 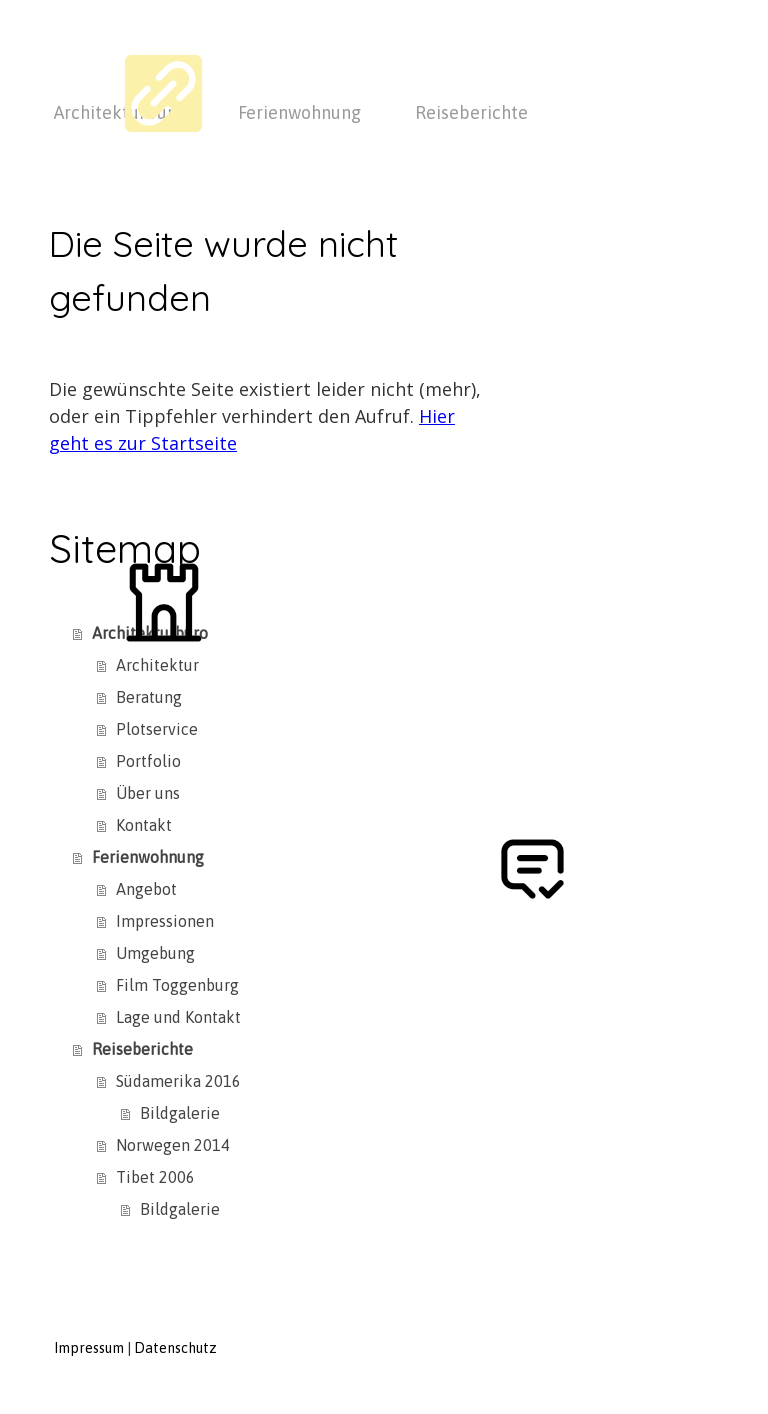 What do you see at coordinates (164, 601) in the screenshot?
I see `access castle or fortress-themed content` at bounding box center [164, 601].